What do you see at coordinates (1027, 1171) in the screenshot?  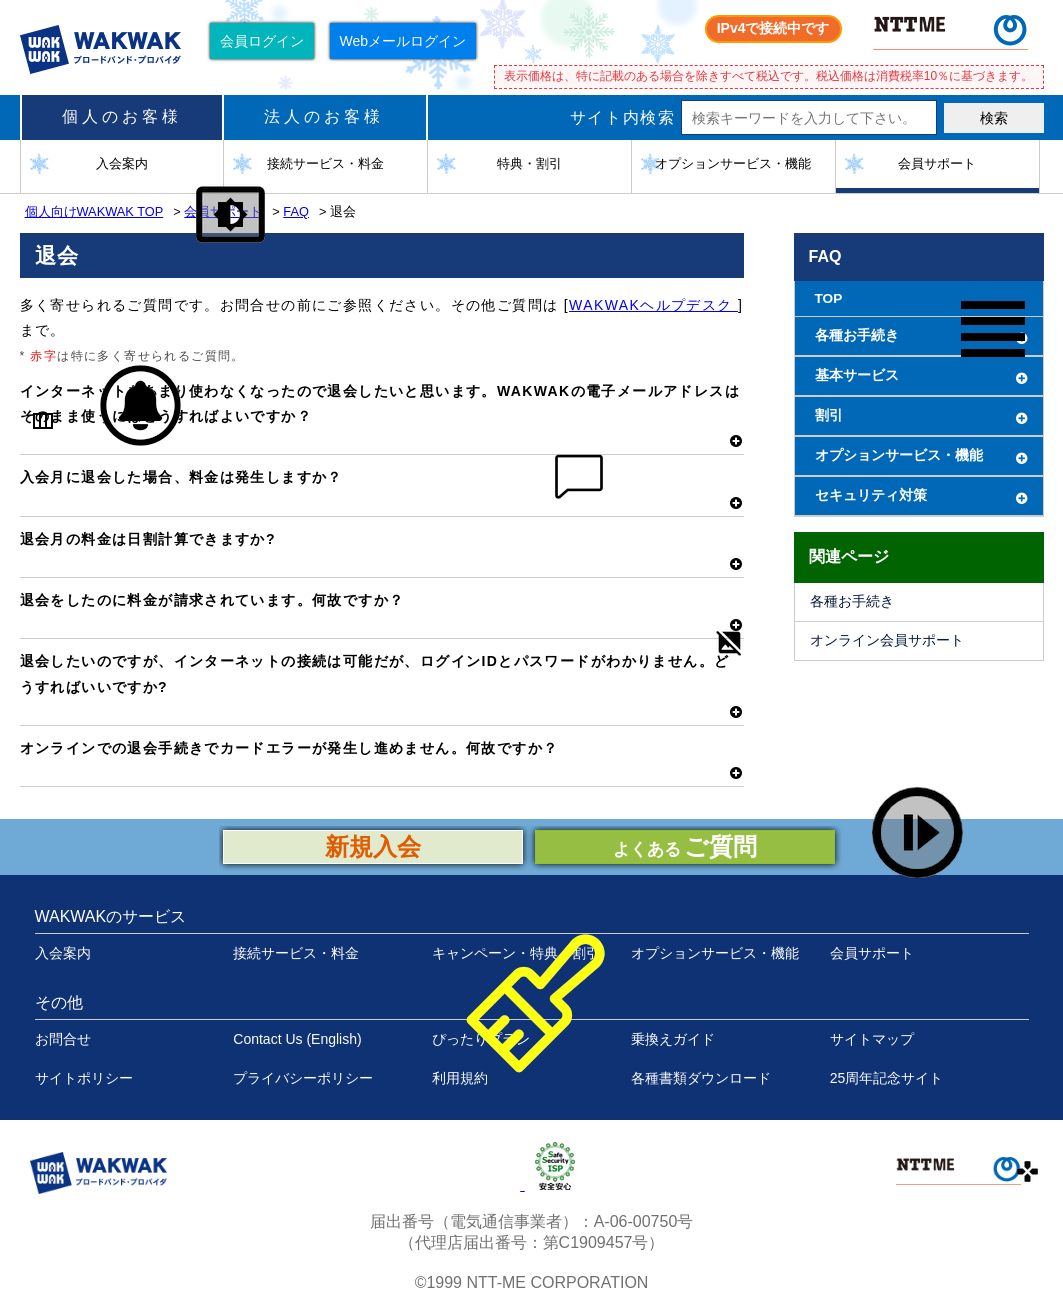 I see `access games or gaming section` at bounding box center [1027, 1171].